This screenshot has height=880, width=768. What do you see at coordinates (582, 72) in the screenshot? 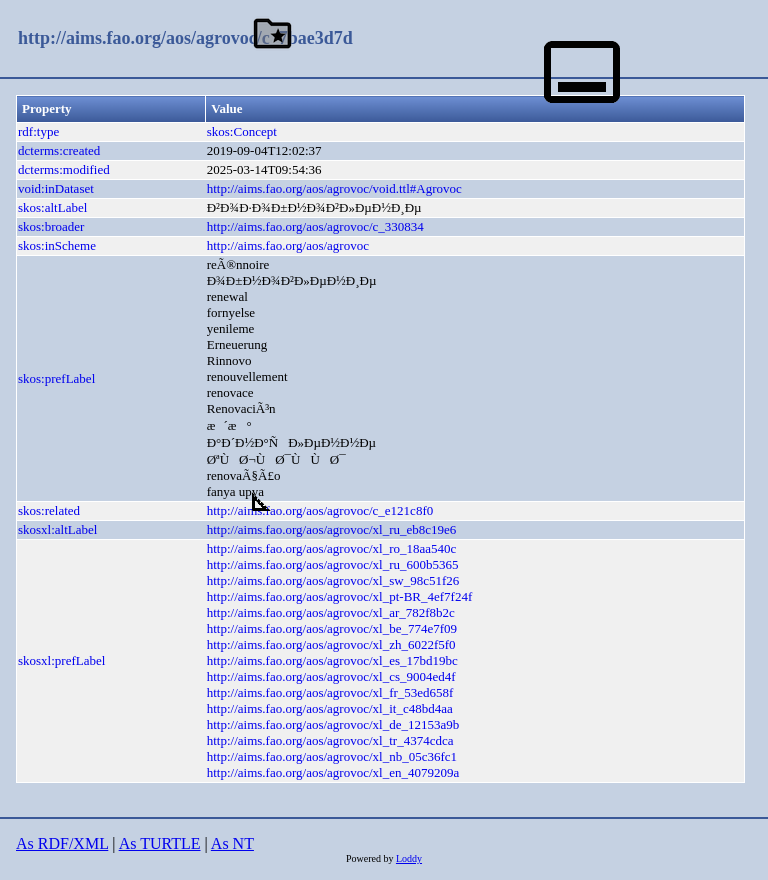
I see `view video player controls or bottom action bar` at bounding box center [582, 72].